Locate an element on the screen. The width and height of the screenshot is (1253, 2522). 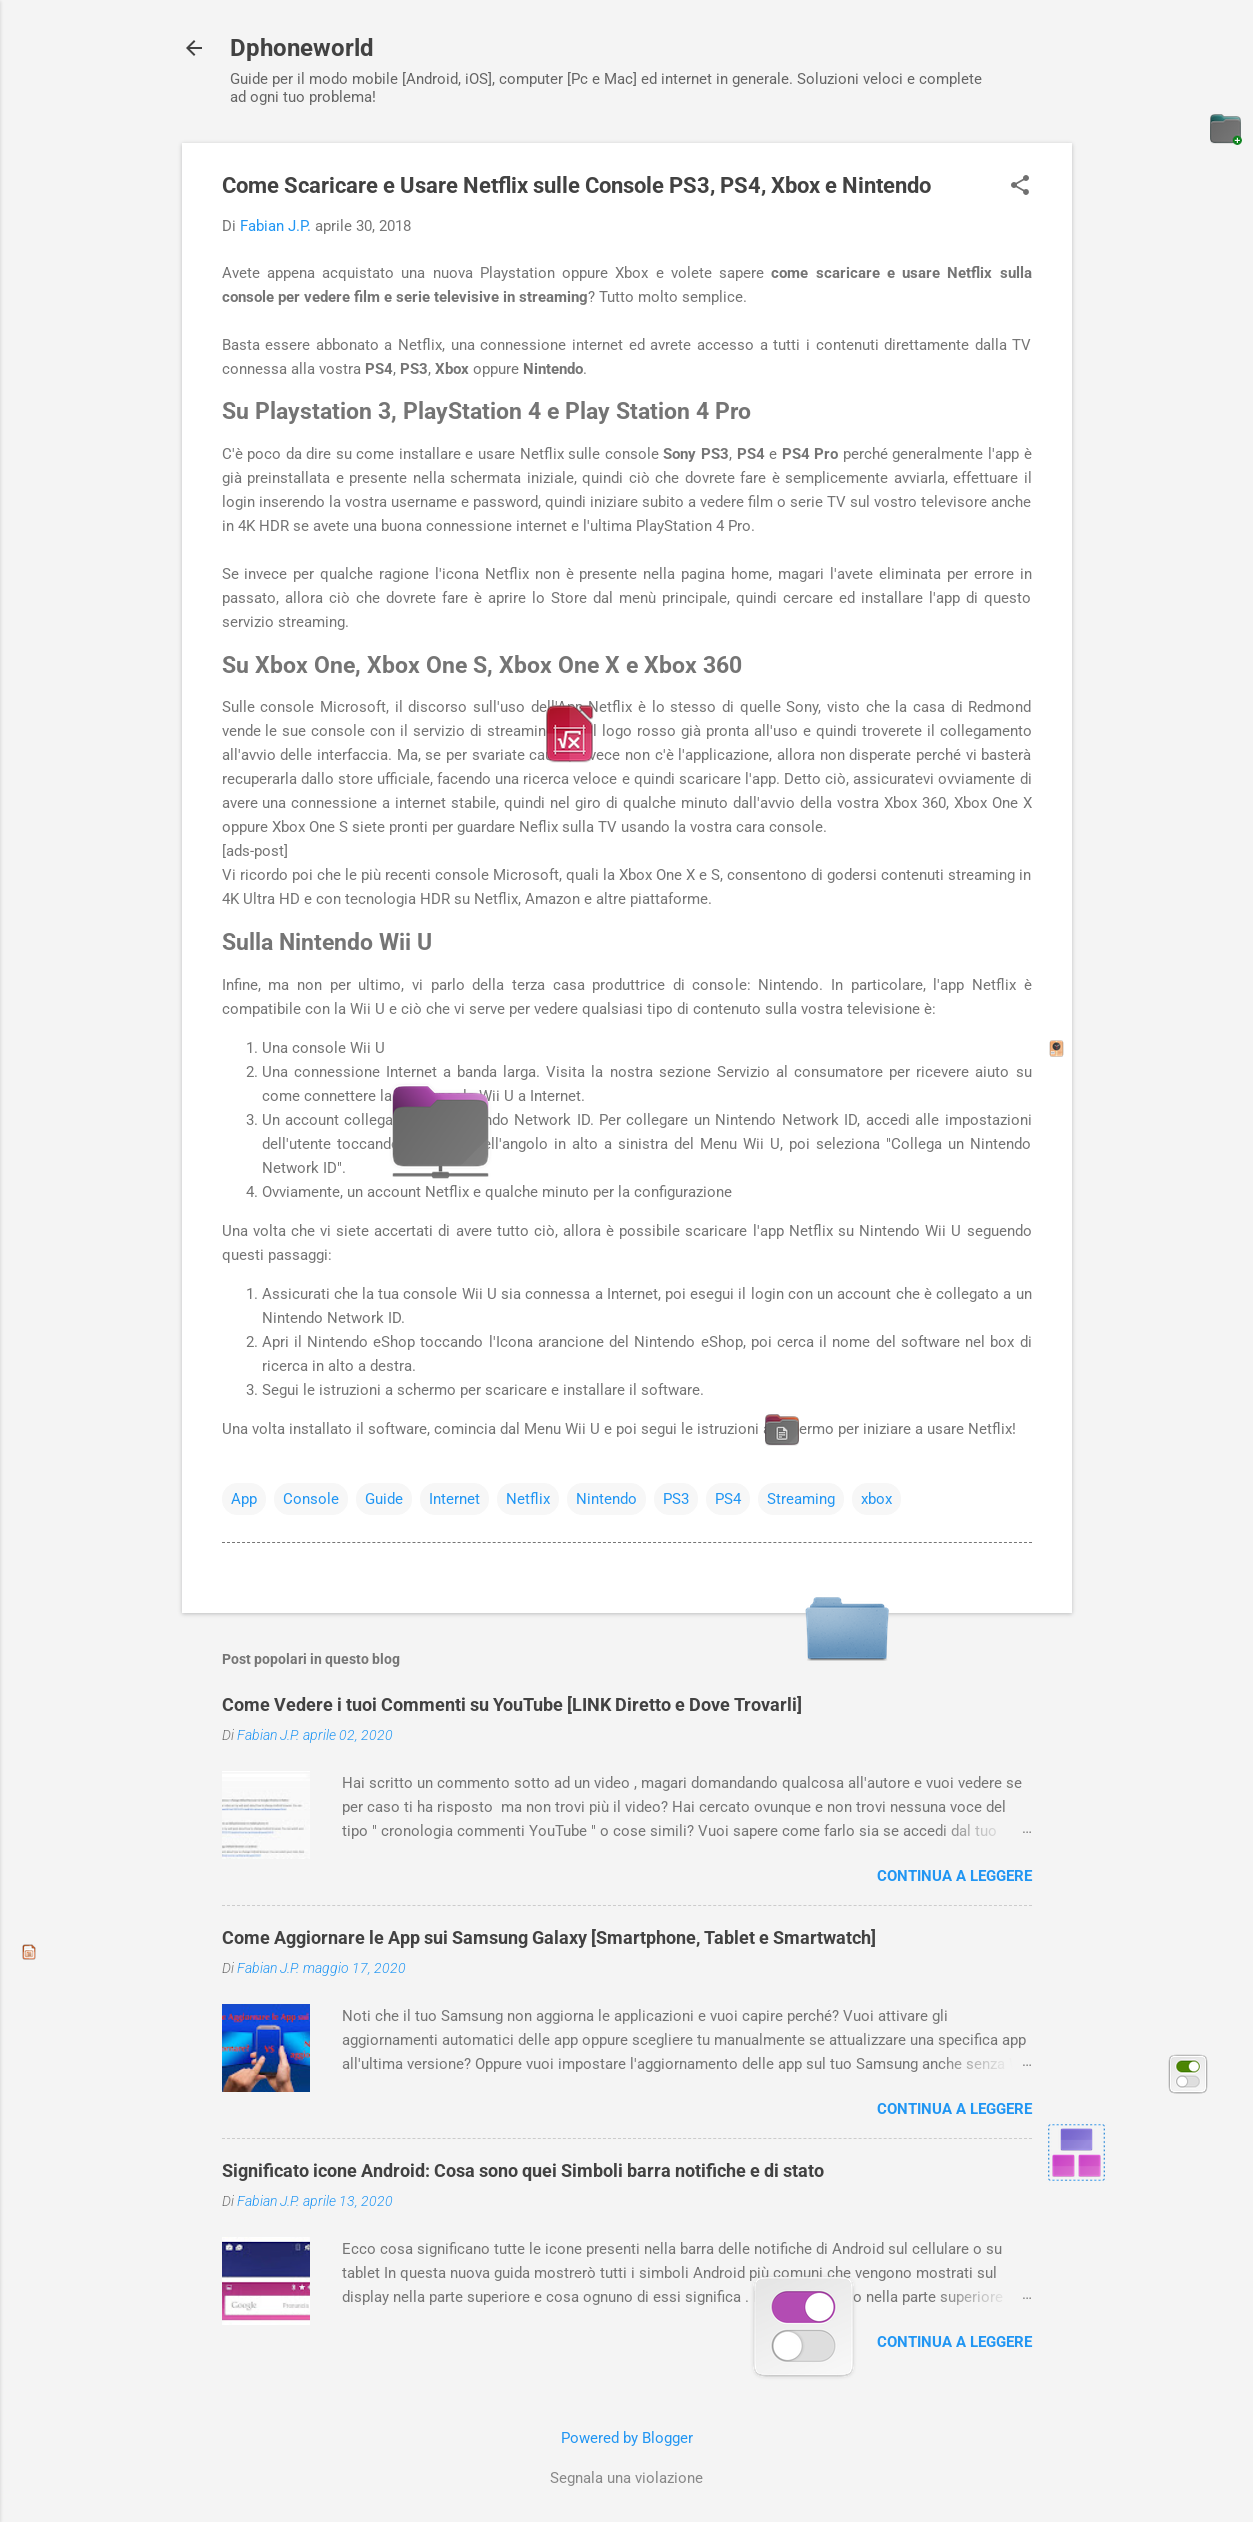
select all items in the current view is located at coordinates (1076, 2152).